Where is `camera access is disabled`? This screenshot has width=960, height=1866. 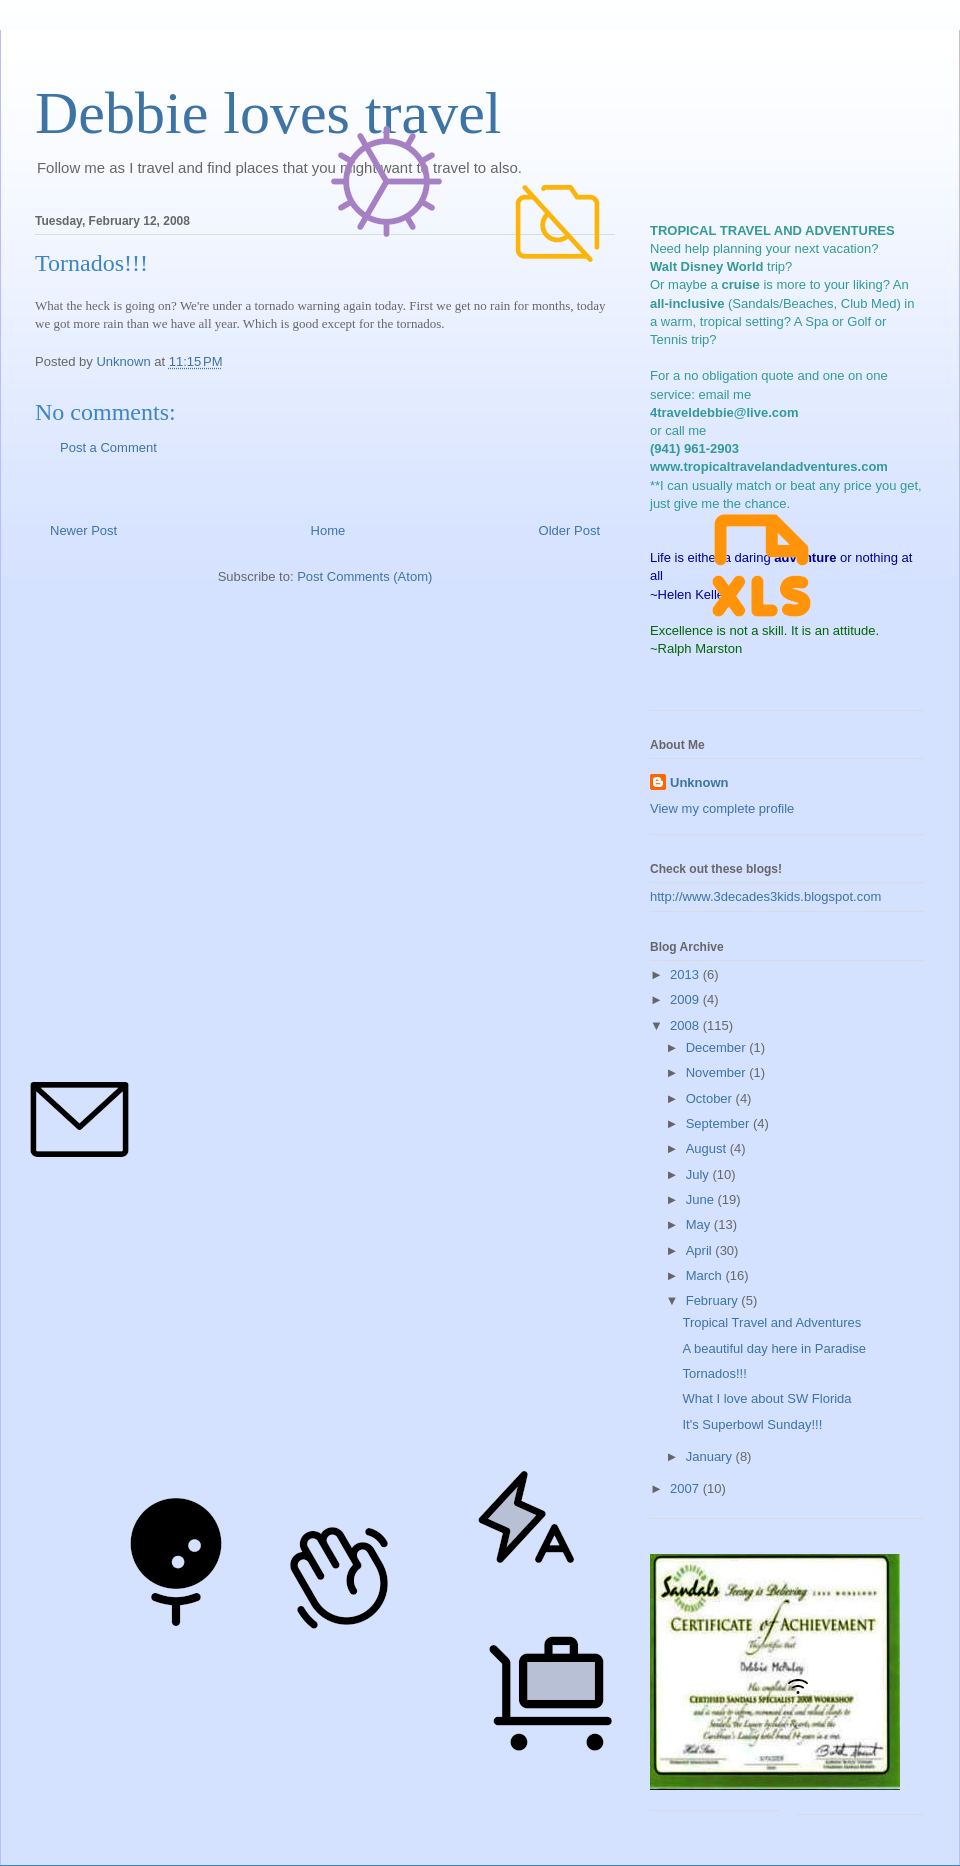
camera access is disabled is located at coordinates (557, 223).